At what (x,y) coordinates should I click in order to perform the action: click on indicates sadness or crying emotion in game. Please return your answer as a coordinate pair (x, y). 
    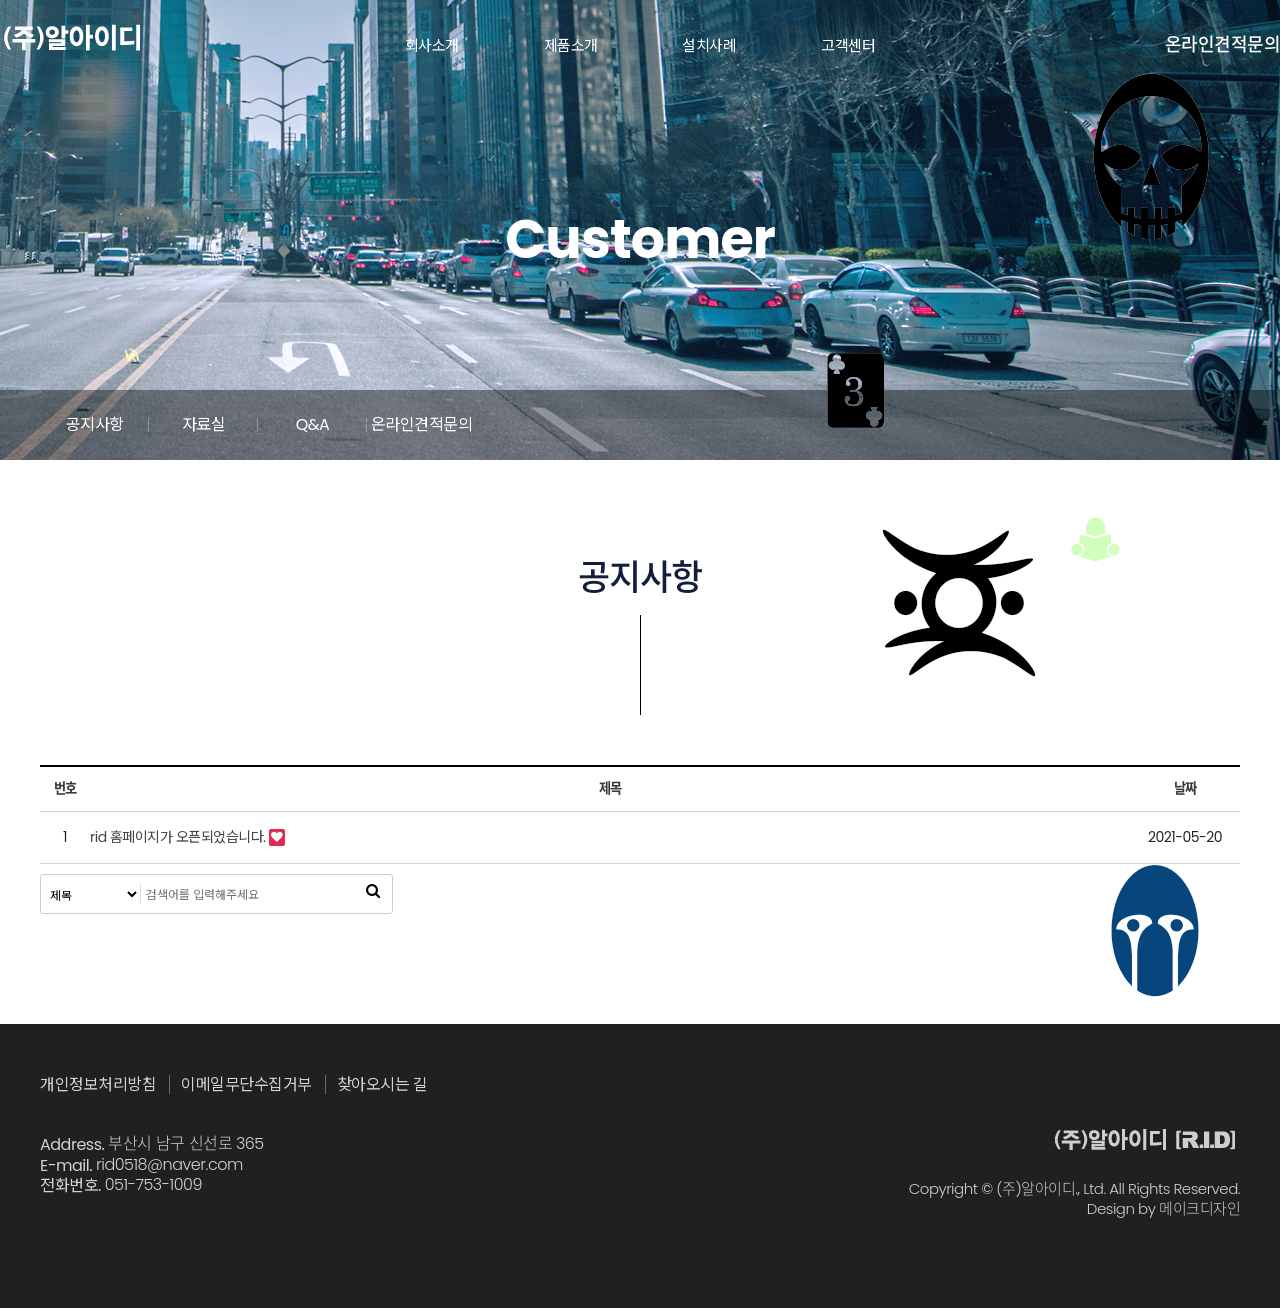
    Looking at the image, I should click on (1155, 931).